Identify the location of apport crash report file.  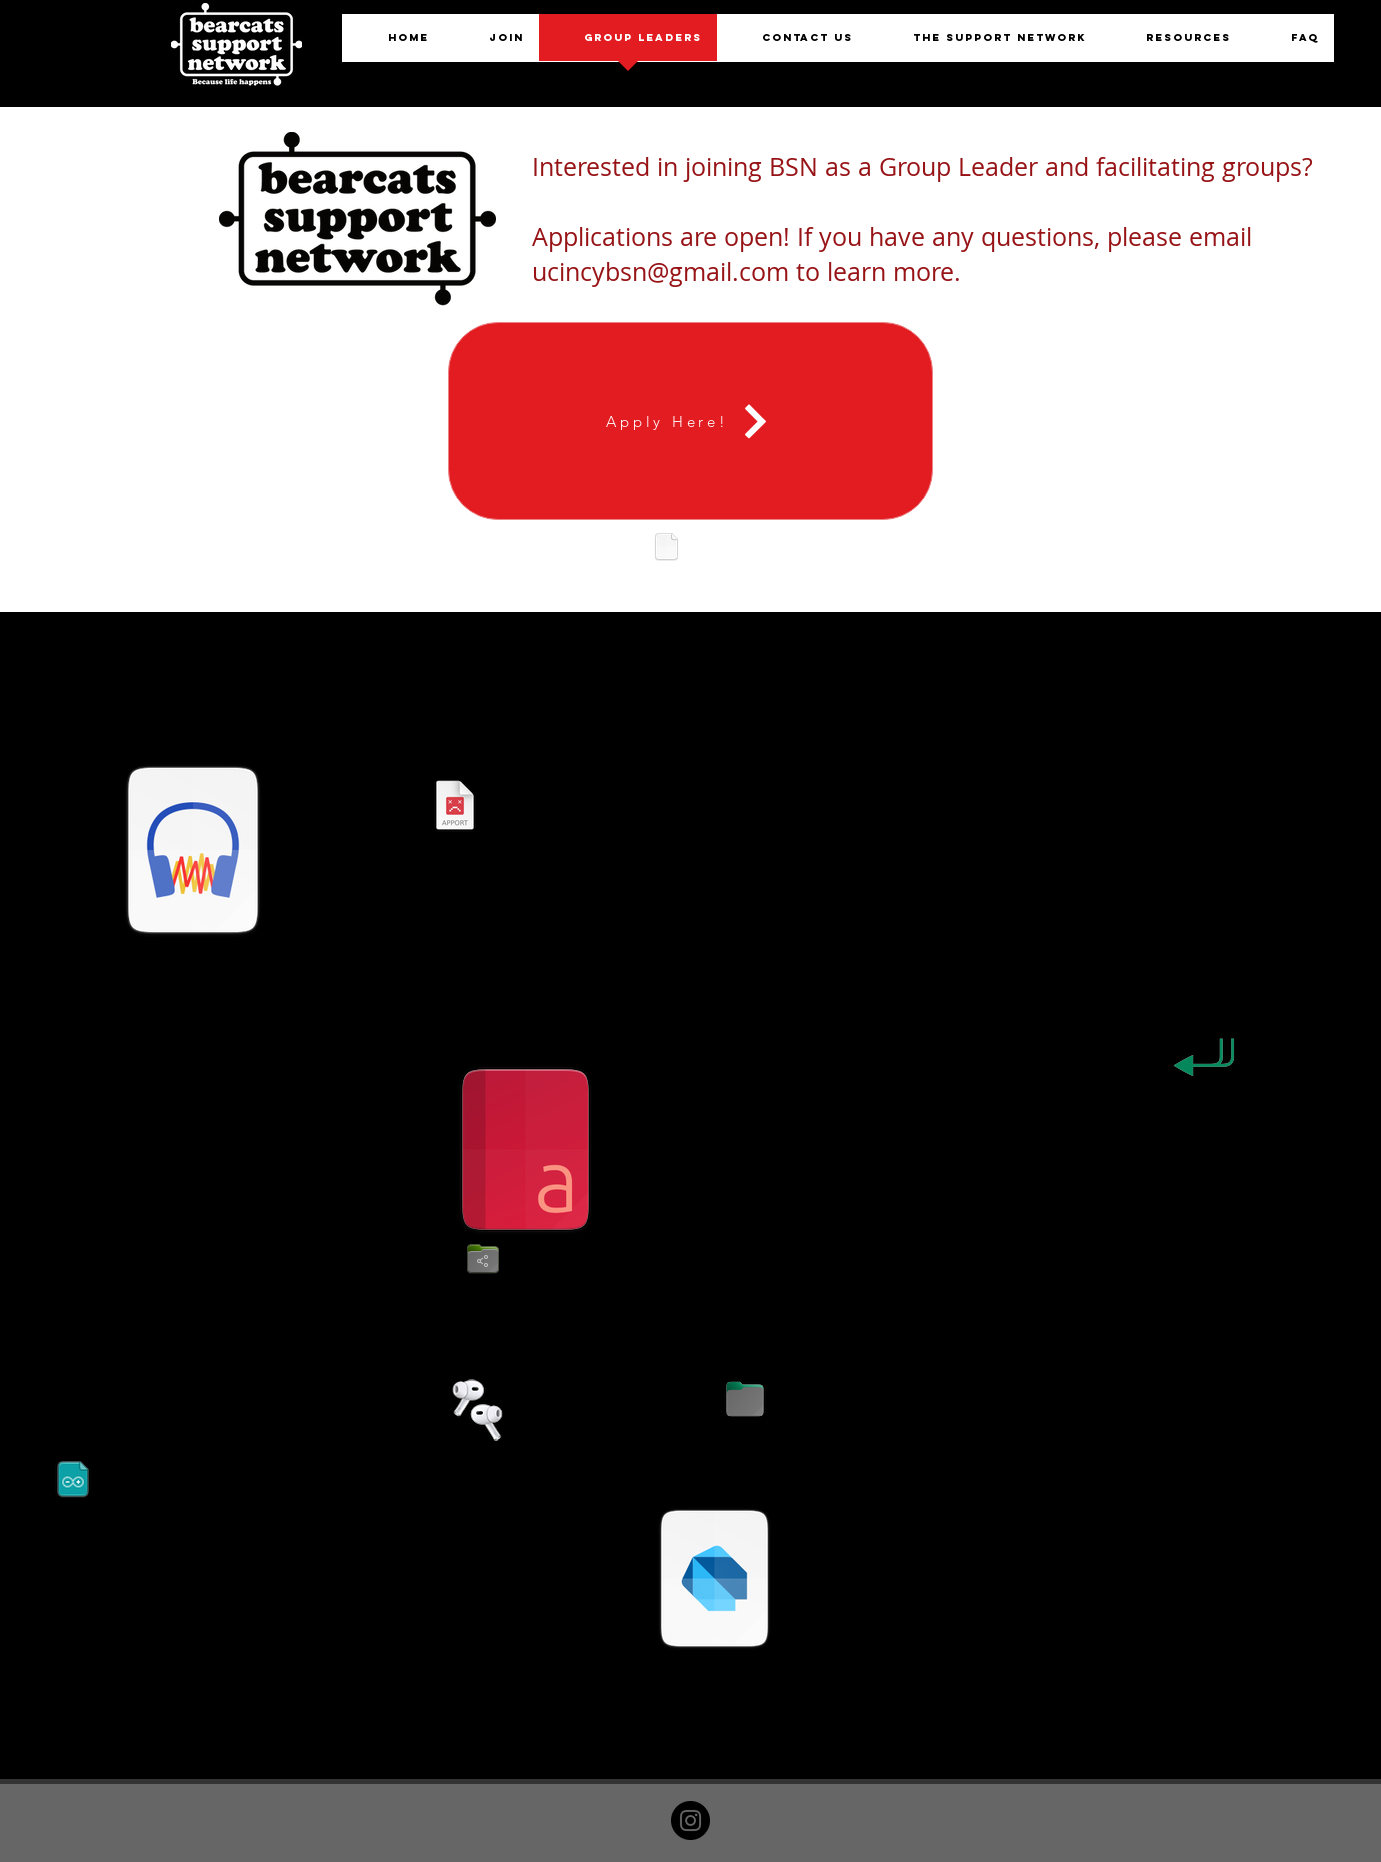
(455, 806).